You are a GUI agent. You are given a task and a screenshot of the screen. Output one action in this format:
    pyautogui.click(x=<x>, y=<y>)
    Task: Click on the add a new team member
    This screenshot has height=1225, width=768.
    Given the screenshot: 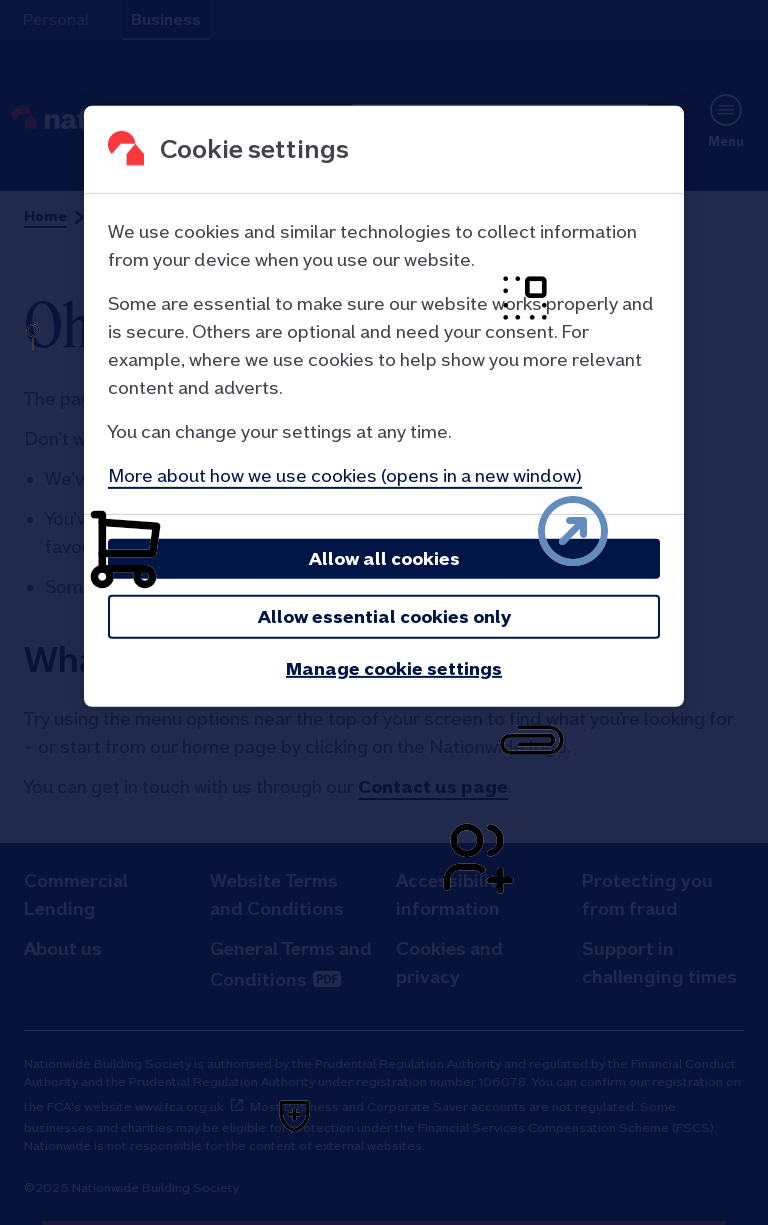 What is the action you would take?
    pyautogui.click(x=477, y=857)
    